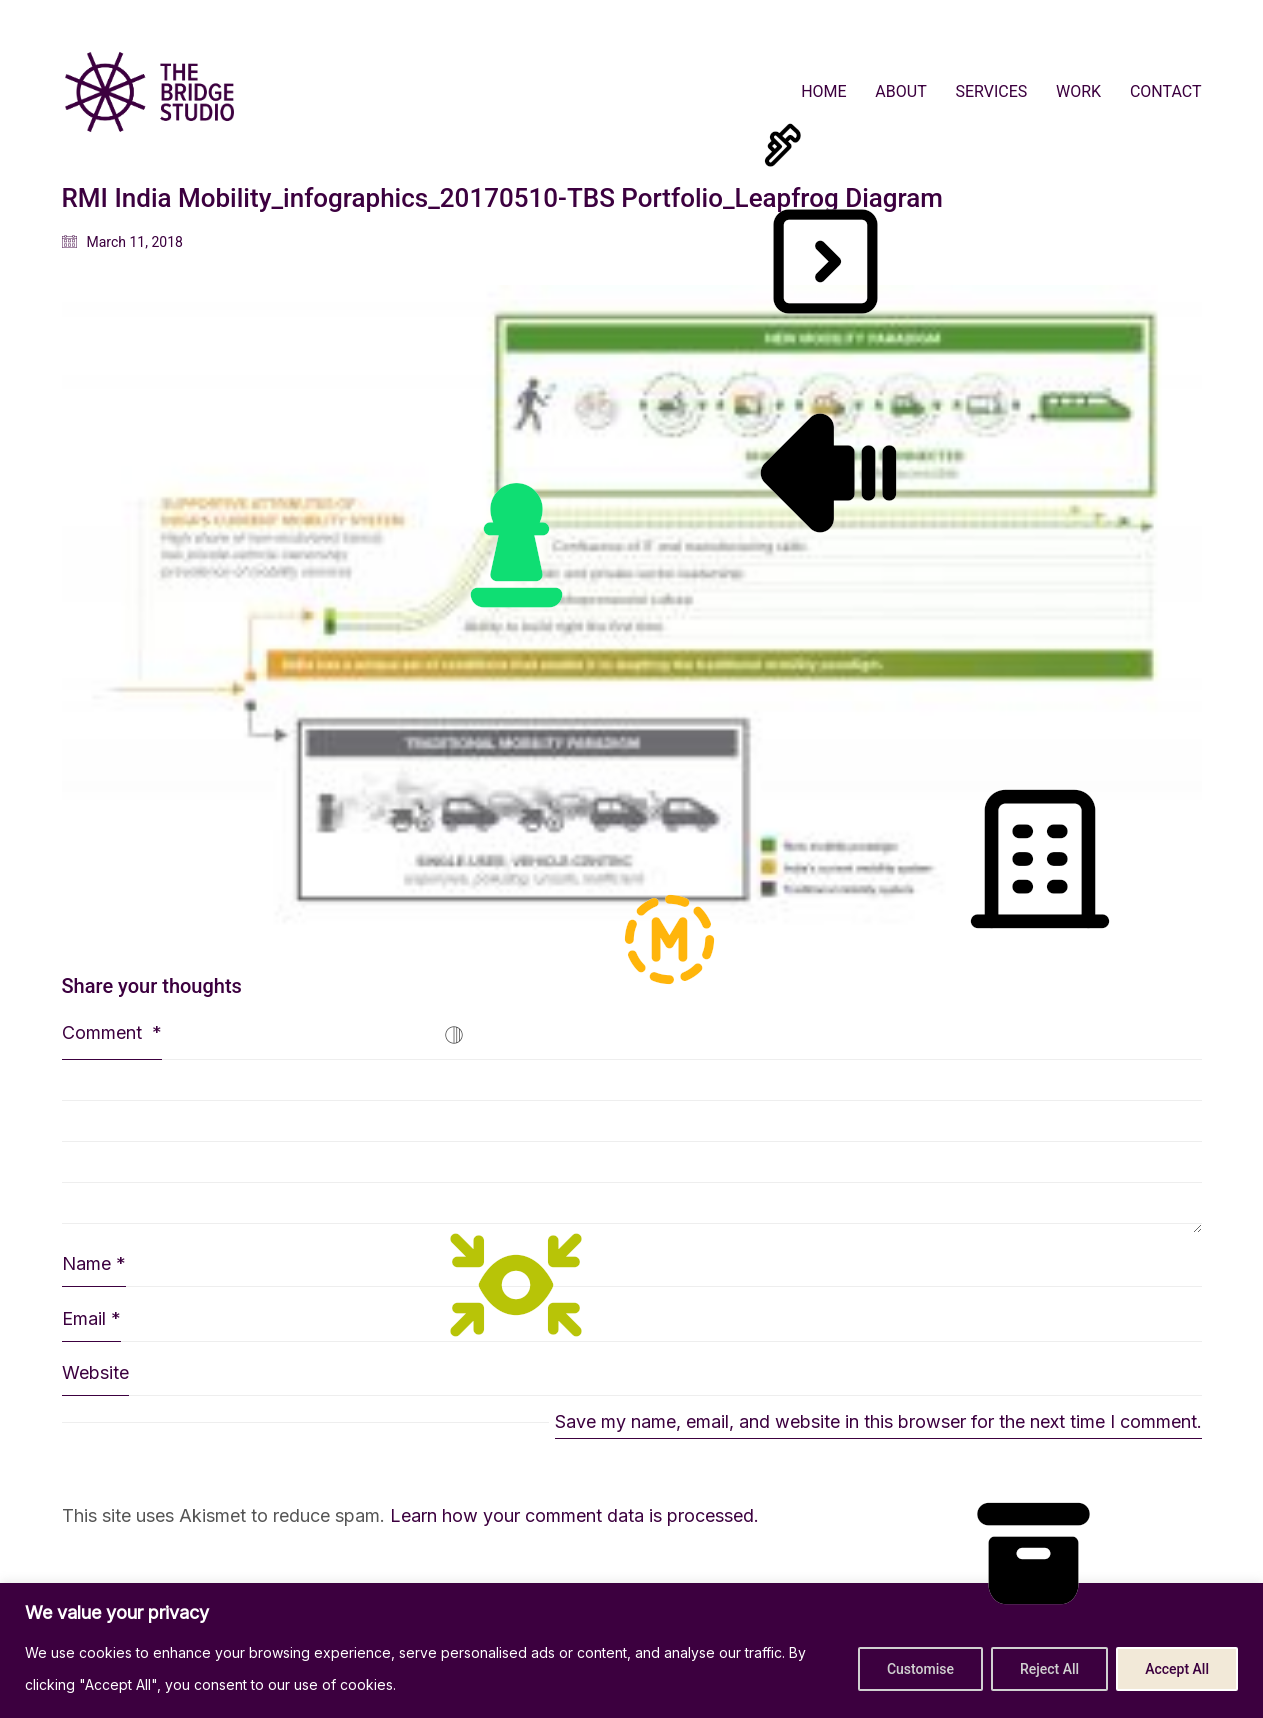 This screenshot has height=1718, width=1263. What do you see at coordinates (1040, 859) in the screenshot?
I see `view building or property details` at bounding box center [1040, 859].